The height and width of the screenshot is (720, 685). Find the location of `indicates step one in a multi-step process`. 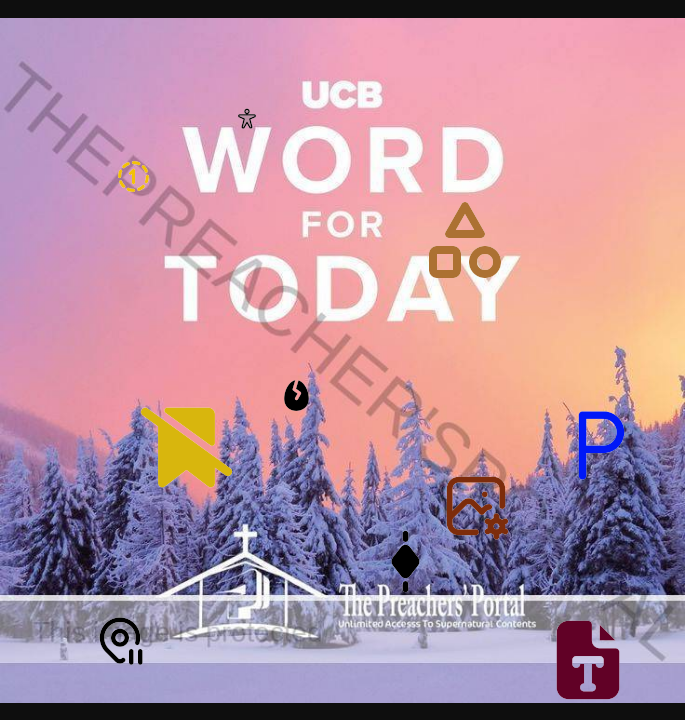

indicates step one in a multi-step process is located at coordinates (133, 176).